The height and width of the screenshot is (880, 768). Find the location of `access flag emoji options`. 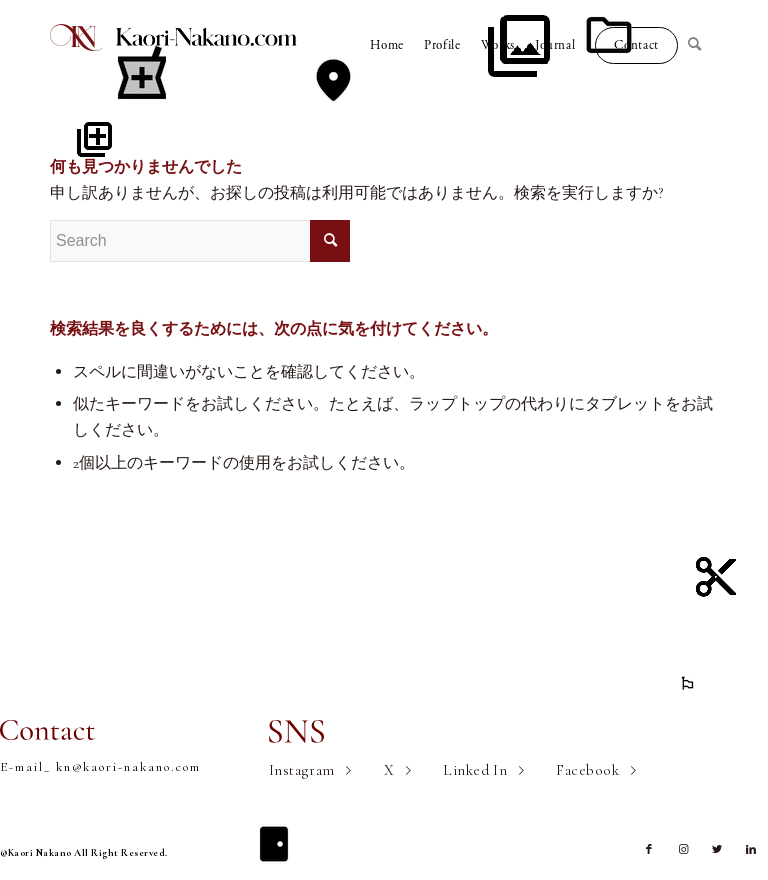

access flag emoji options is located at coordinates (687, 683).